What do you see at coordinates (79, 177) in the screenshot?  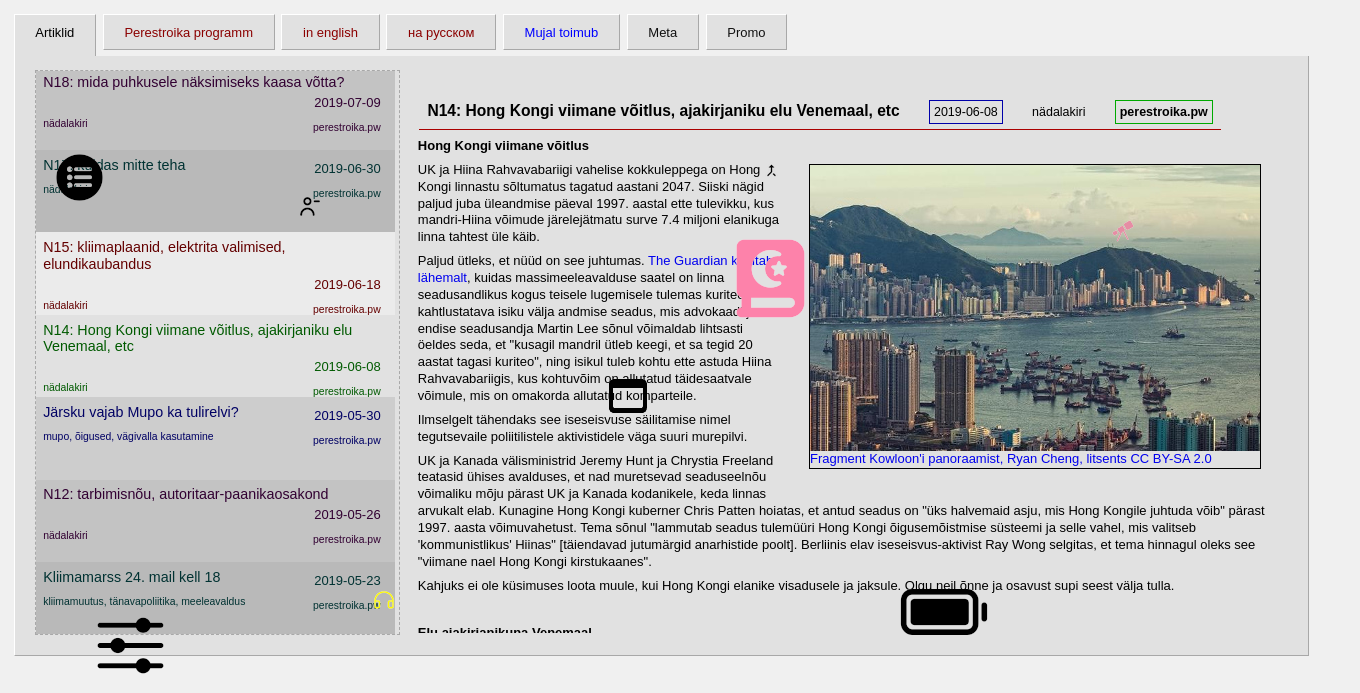 I see `view list or menu options` at bounding box center [79, 177].